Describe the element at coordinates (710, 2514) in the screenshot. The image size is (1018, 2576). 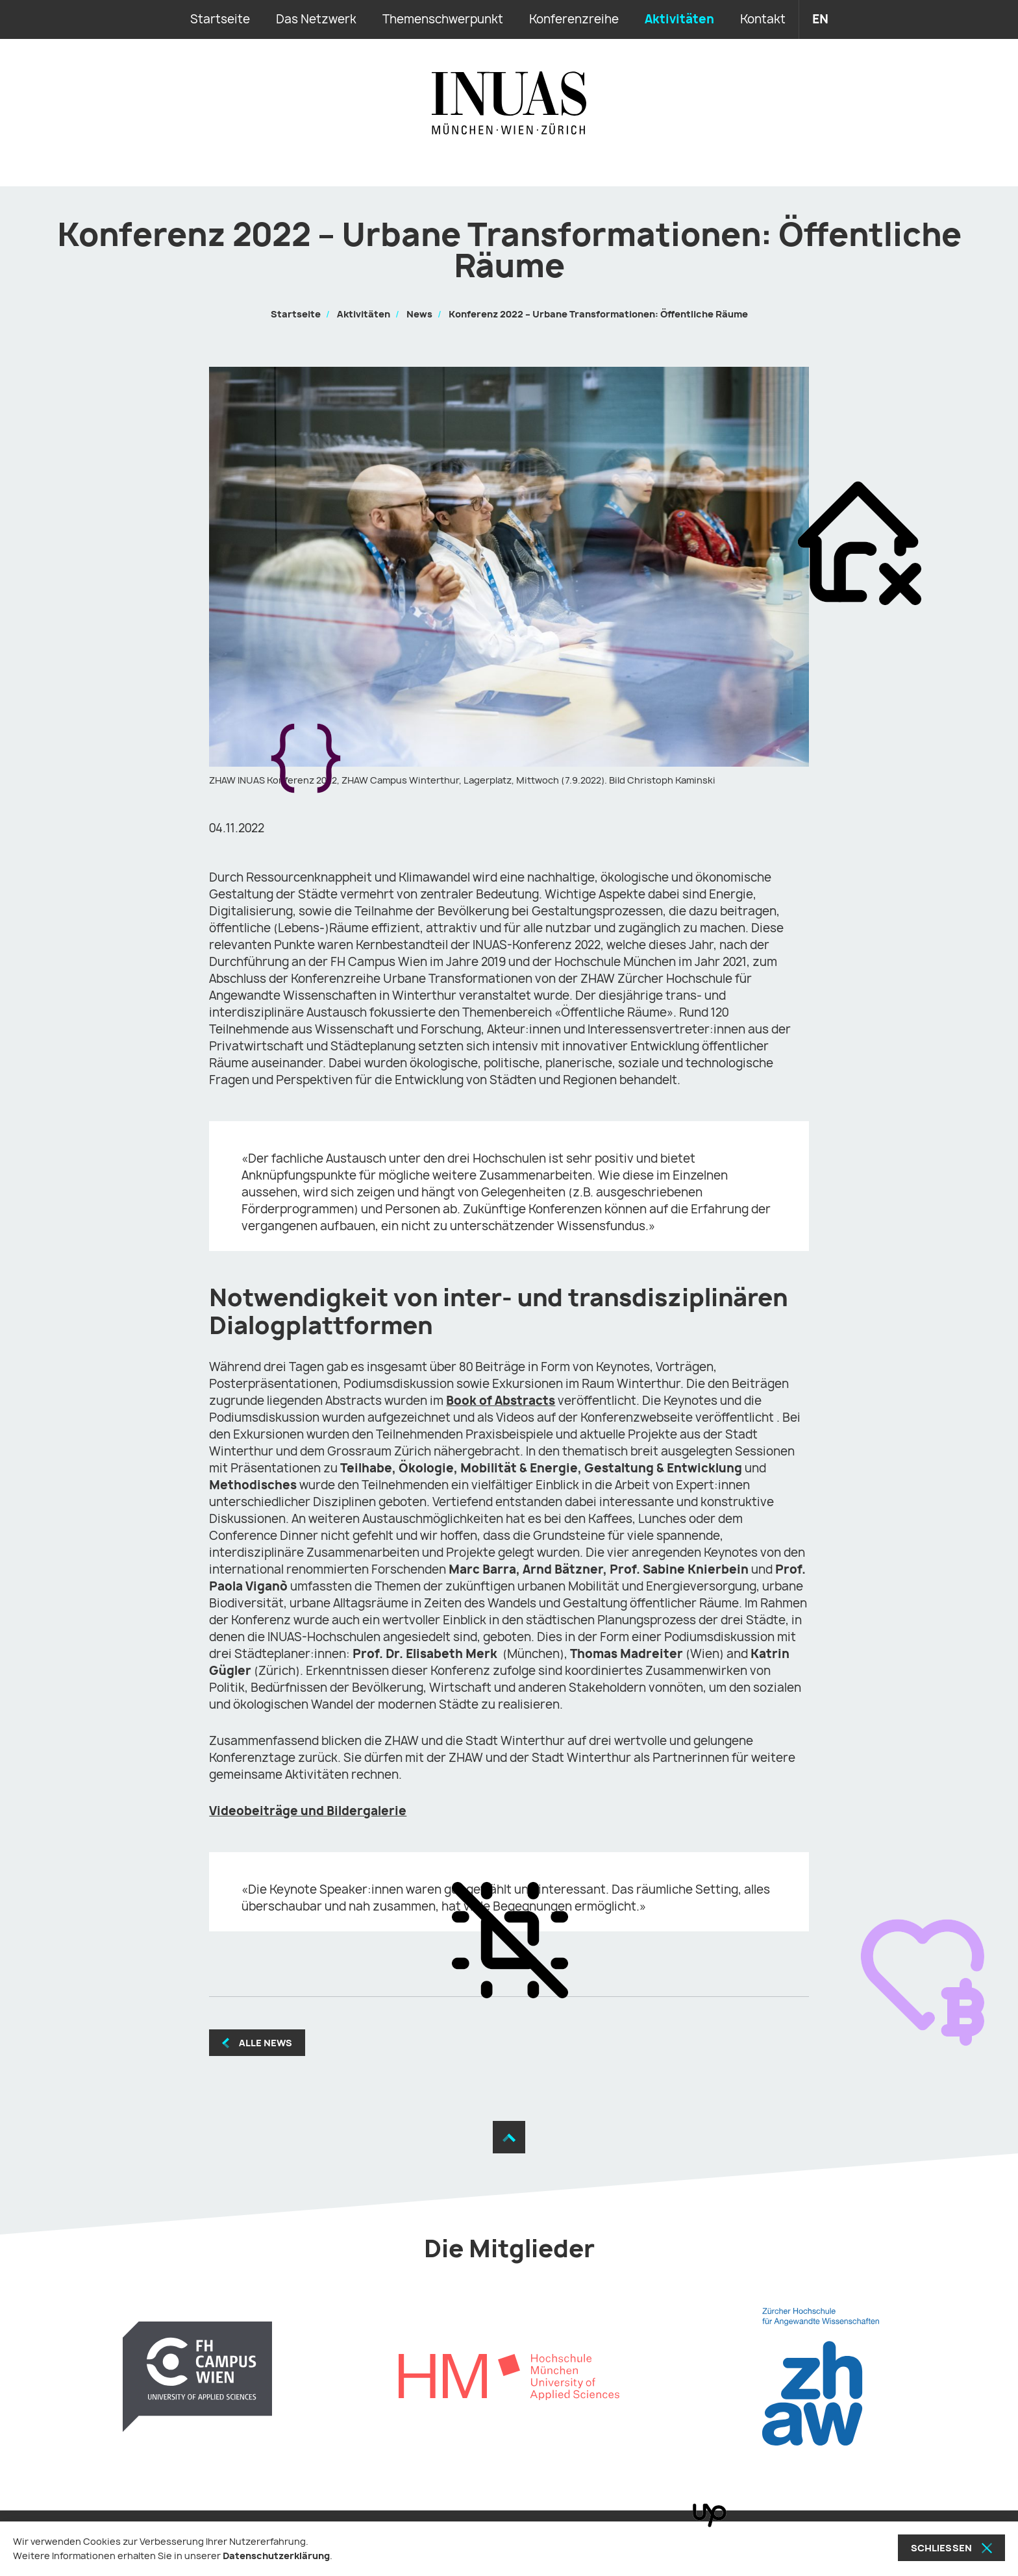
I see `link to upwork freelancer profile` at that location.